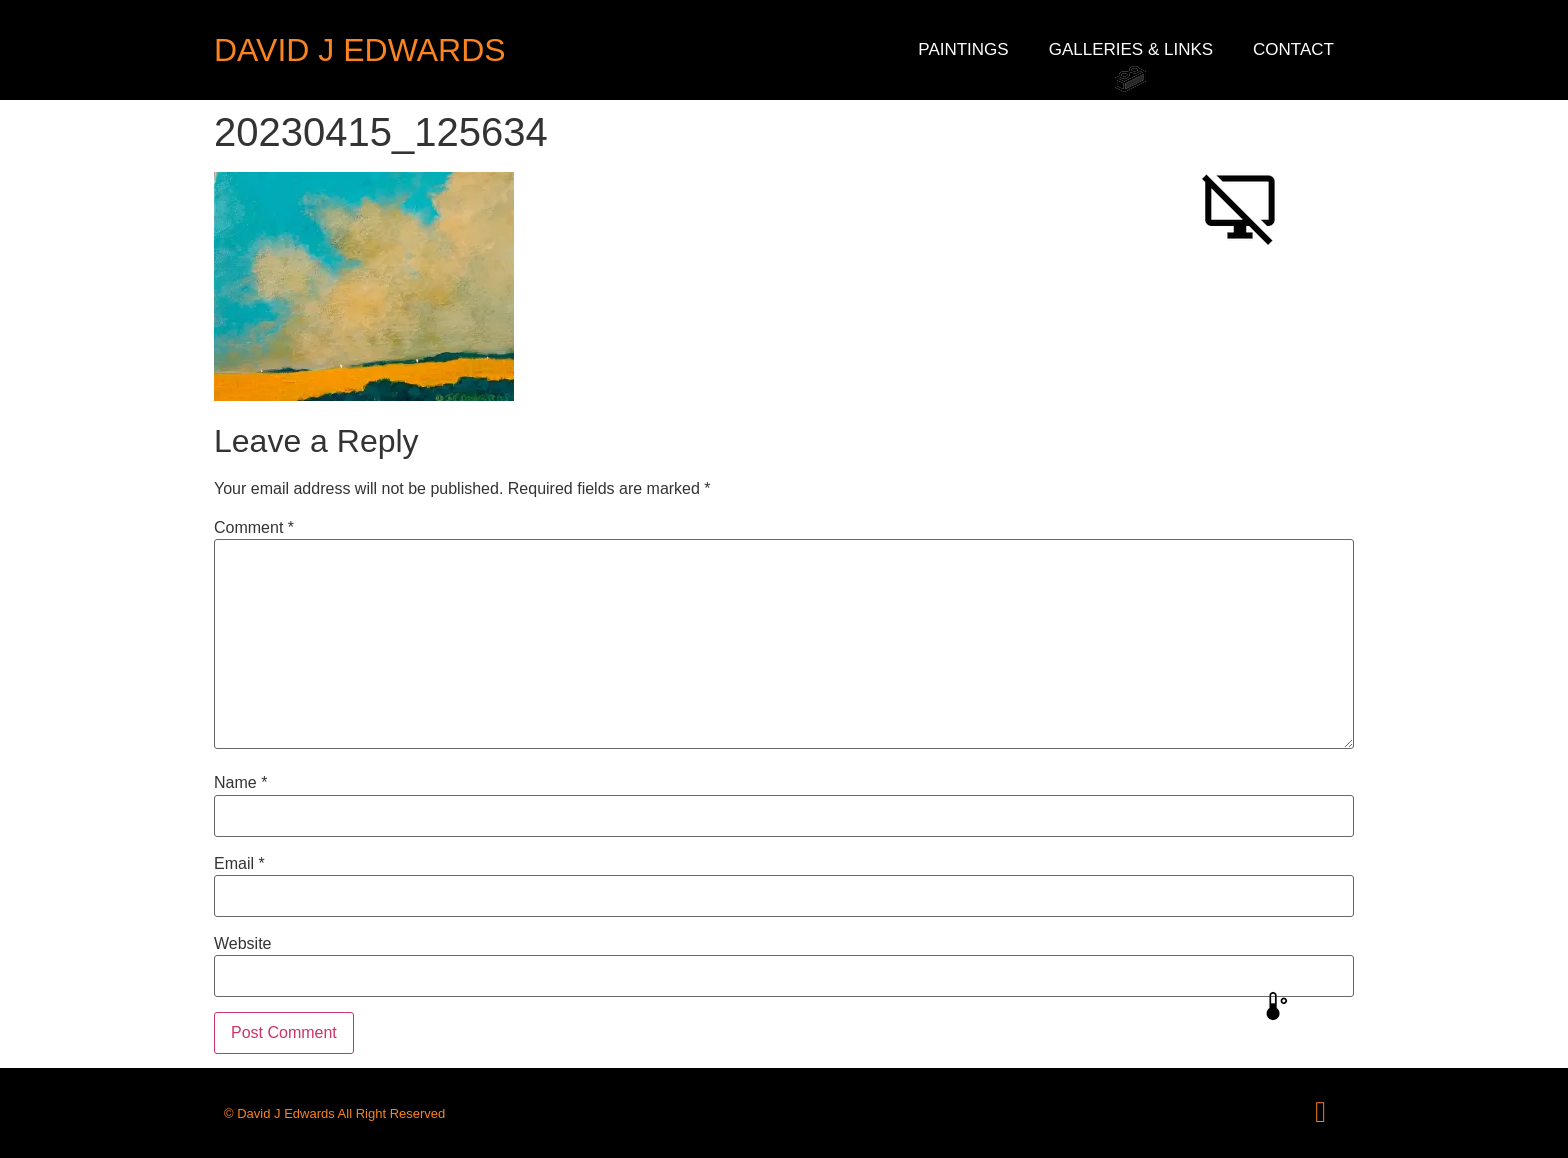  What do you see at coordinates (1130, 78) in the screenshot?
I see `access building or construction tools` at bounding box center [1130, 78].